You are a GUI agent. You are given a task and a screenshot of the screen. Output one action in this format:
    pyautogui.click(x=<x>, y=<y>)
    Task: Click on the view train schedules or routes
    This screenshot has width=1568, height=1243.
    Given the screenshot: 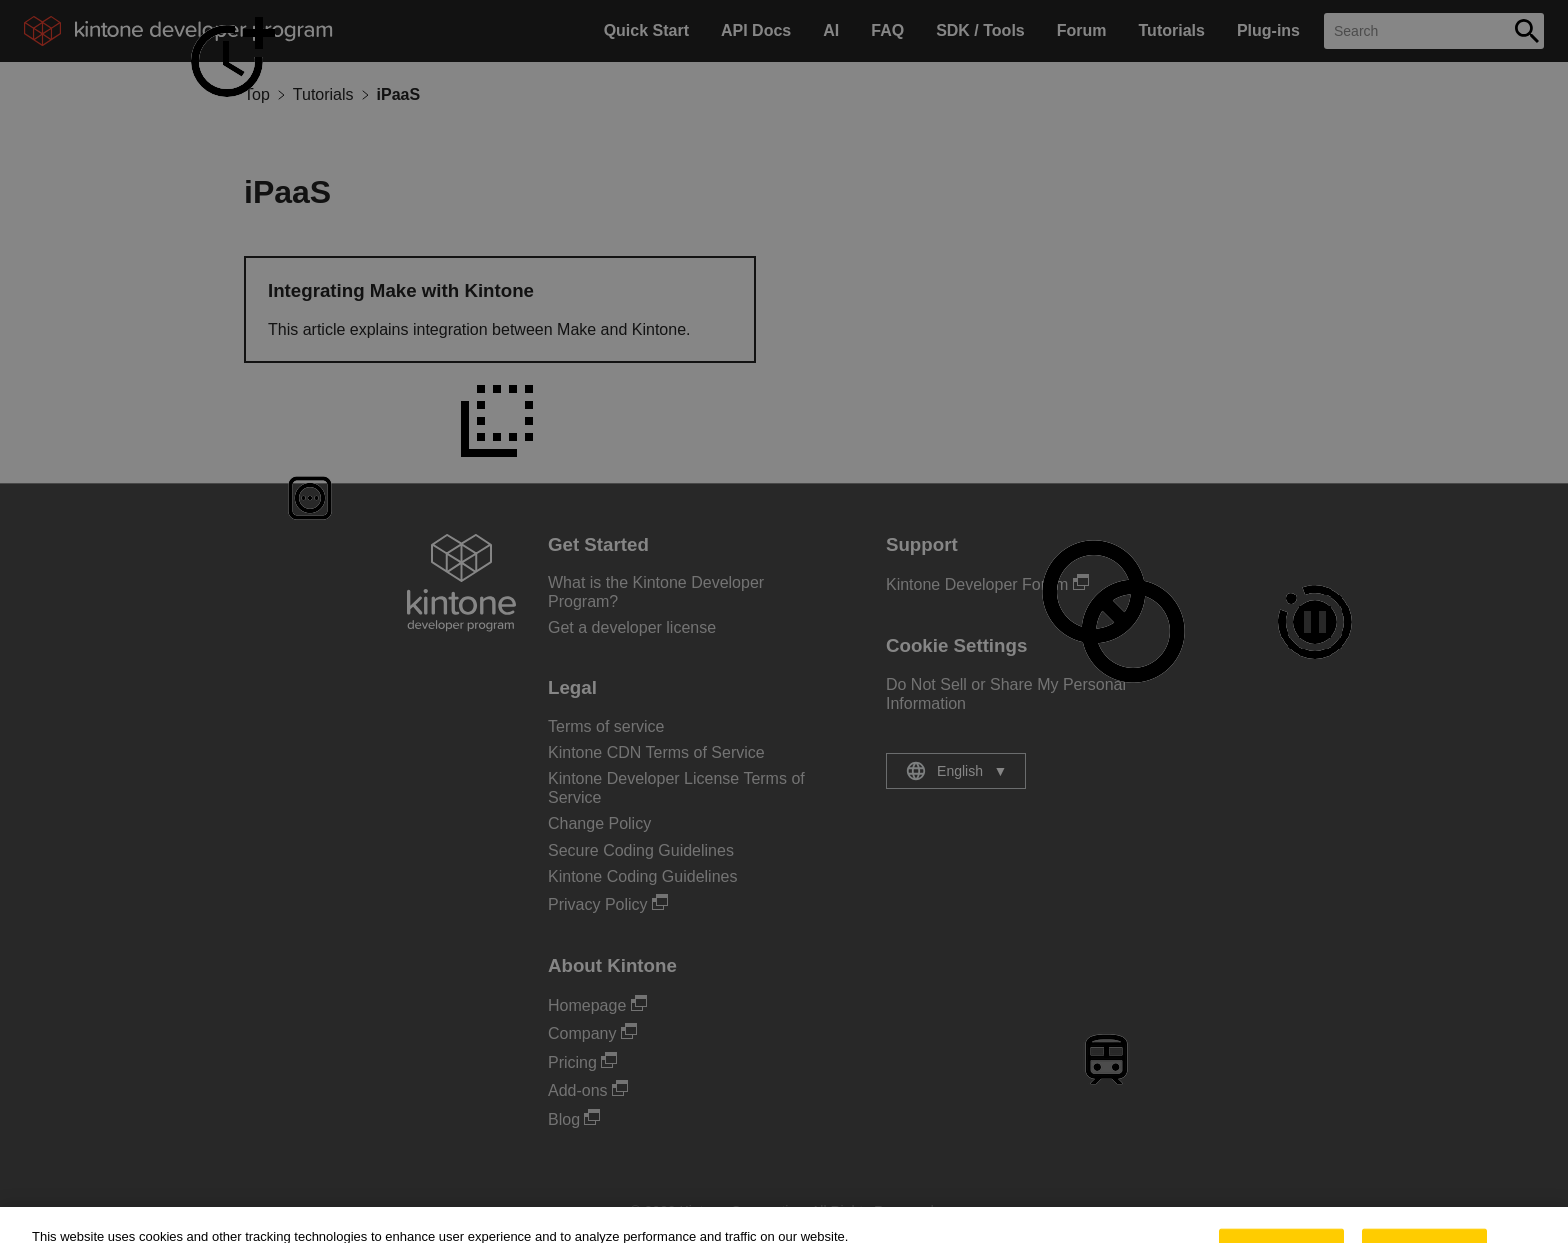 What is the action you would take?
    pyautogui.click(x=1106, y=1060)
    